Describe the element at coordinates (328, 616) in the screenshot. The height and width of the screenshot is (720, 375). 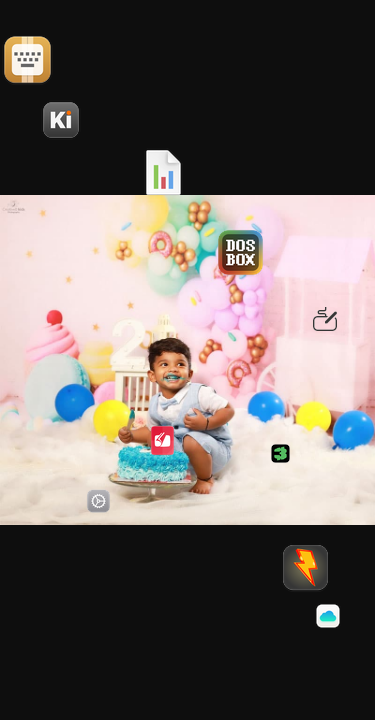
I see `open iCloud app` at that location.